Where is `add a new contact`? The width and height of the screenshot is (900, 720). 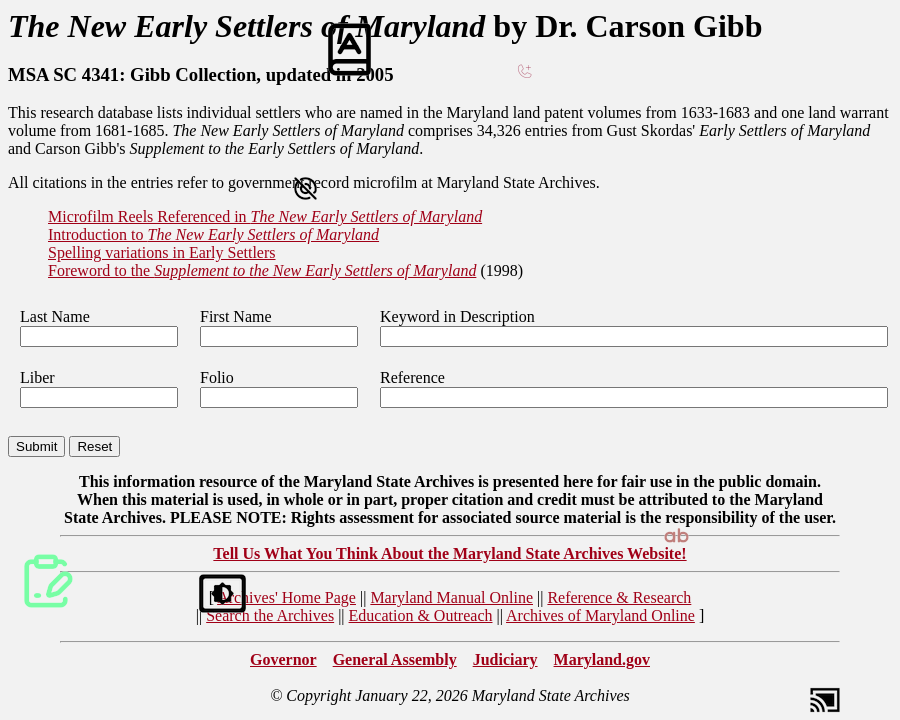 add a new contact is located at coordinates (525, 71).